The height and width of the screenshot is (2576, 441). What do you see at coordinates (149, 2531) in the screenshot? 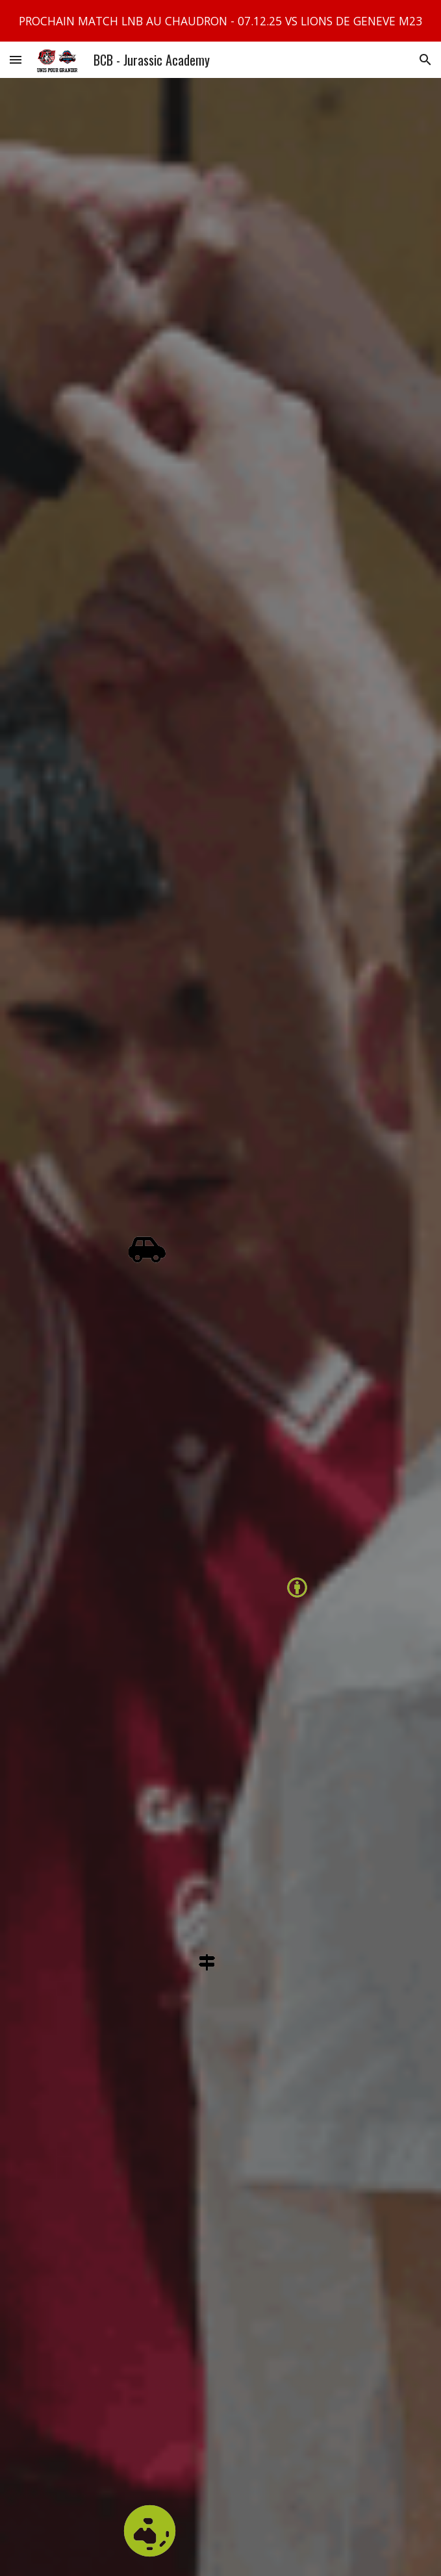
I see `select oceania or australia/pacific region` at bounding box center [149, 2531].